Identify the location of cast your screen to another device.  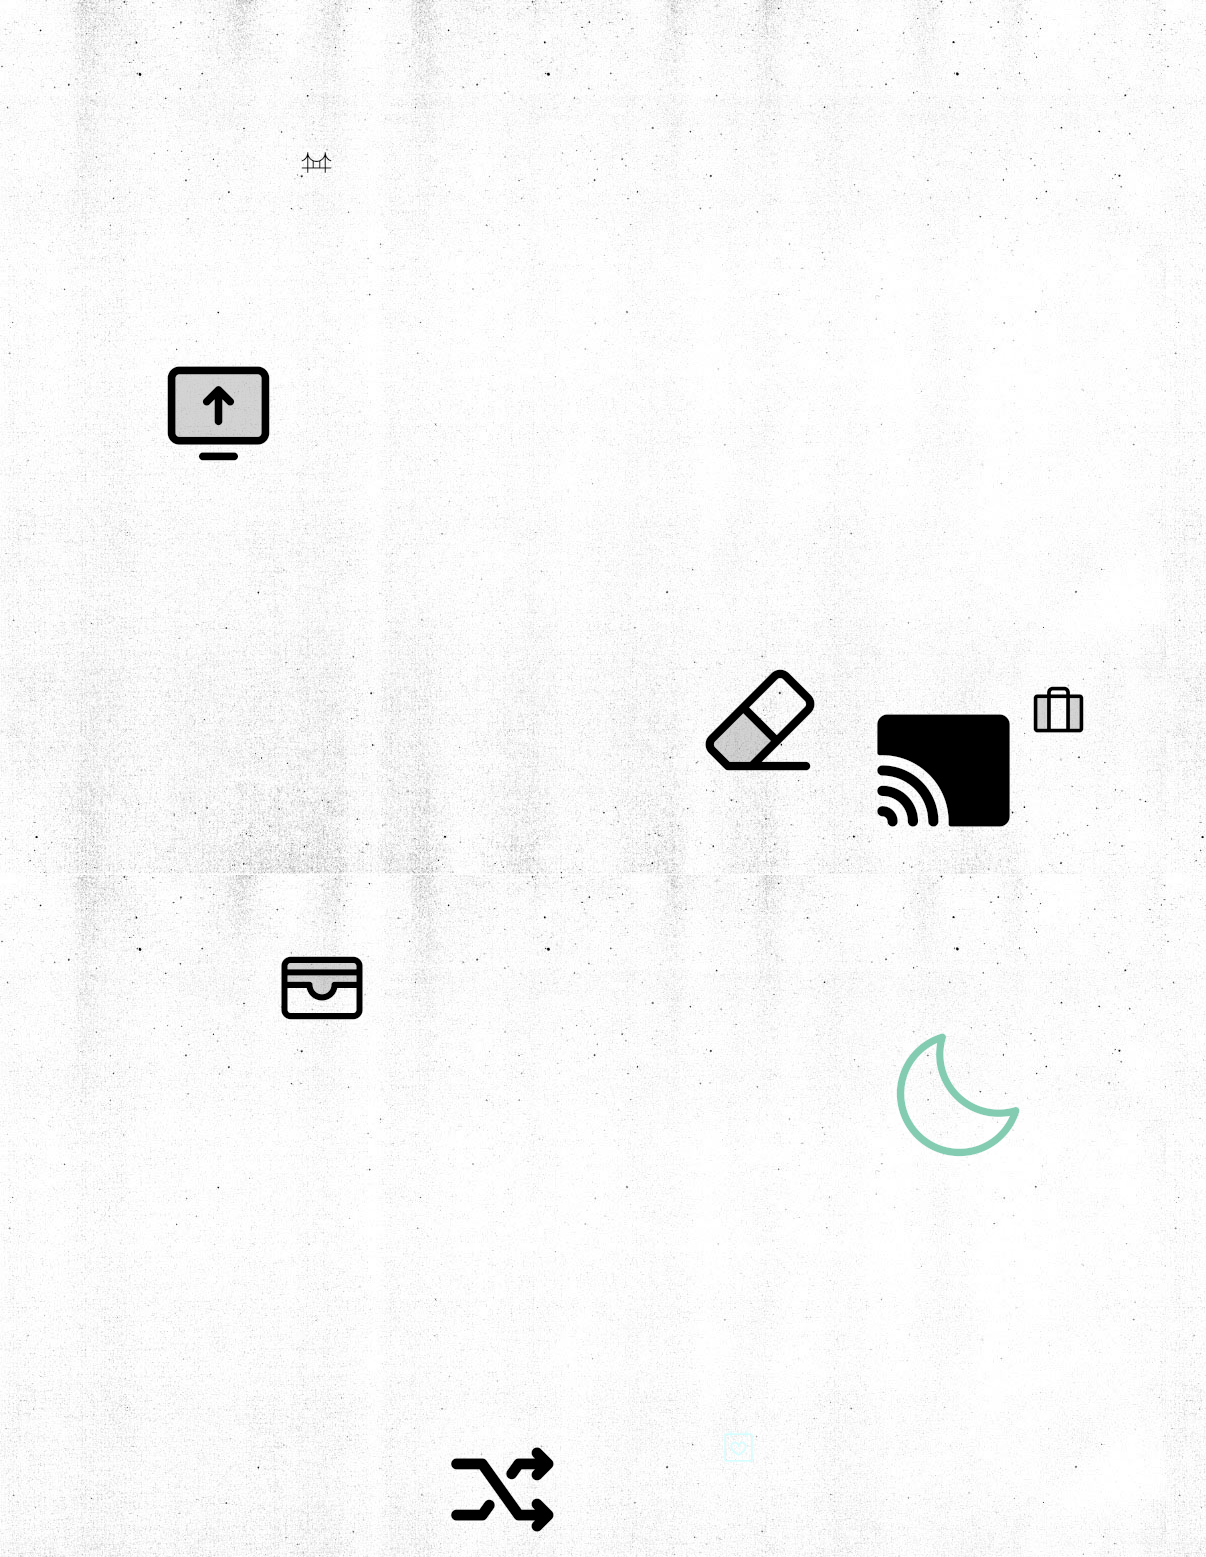
(943, 770).